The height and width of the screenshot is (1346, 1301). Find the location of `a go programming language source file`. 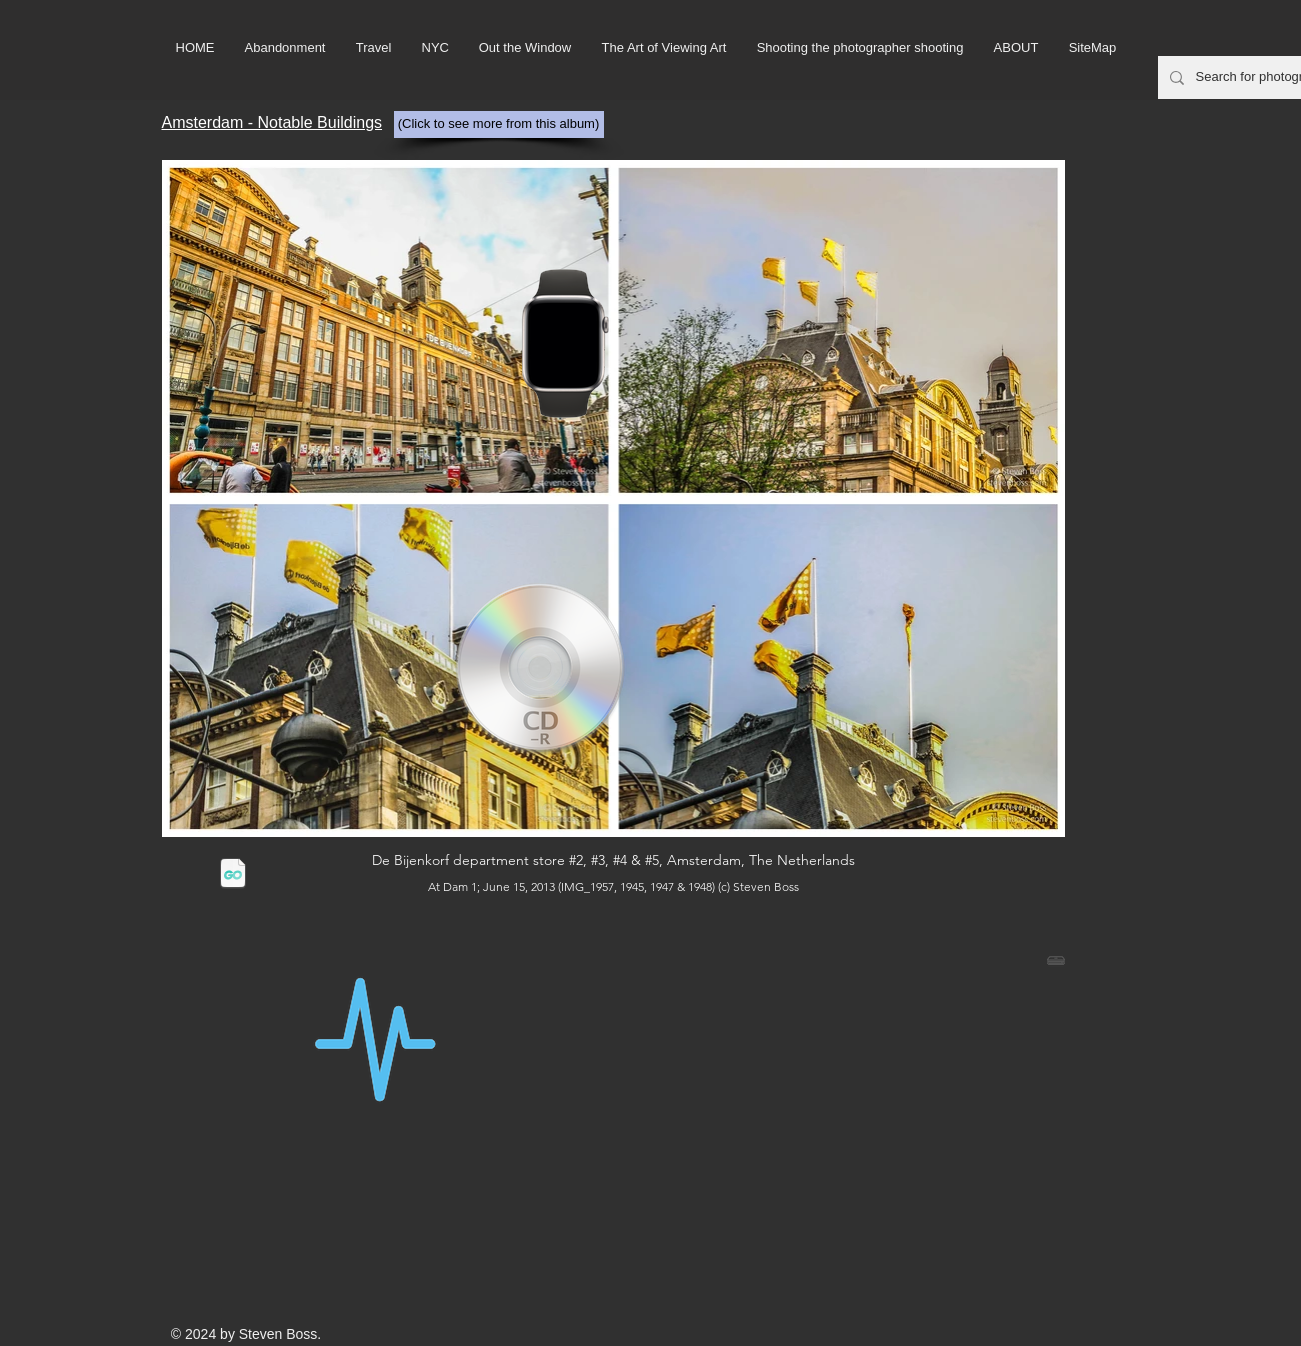

a go programming language source file is located at coordinates (233, 873).